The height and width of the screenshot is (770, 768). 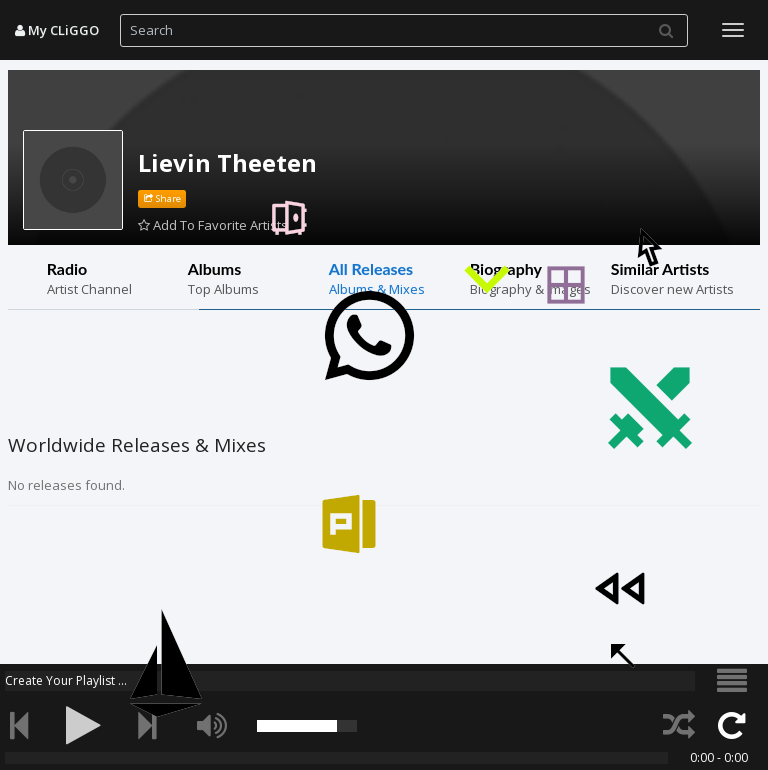 What do you see at coordinates (621, 588) in the screenshot?
I see `rewind or skip backward in media playback` at bounding box center [621, 588].